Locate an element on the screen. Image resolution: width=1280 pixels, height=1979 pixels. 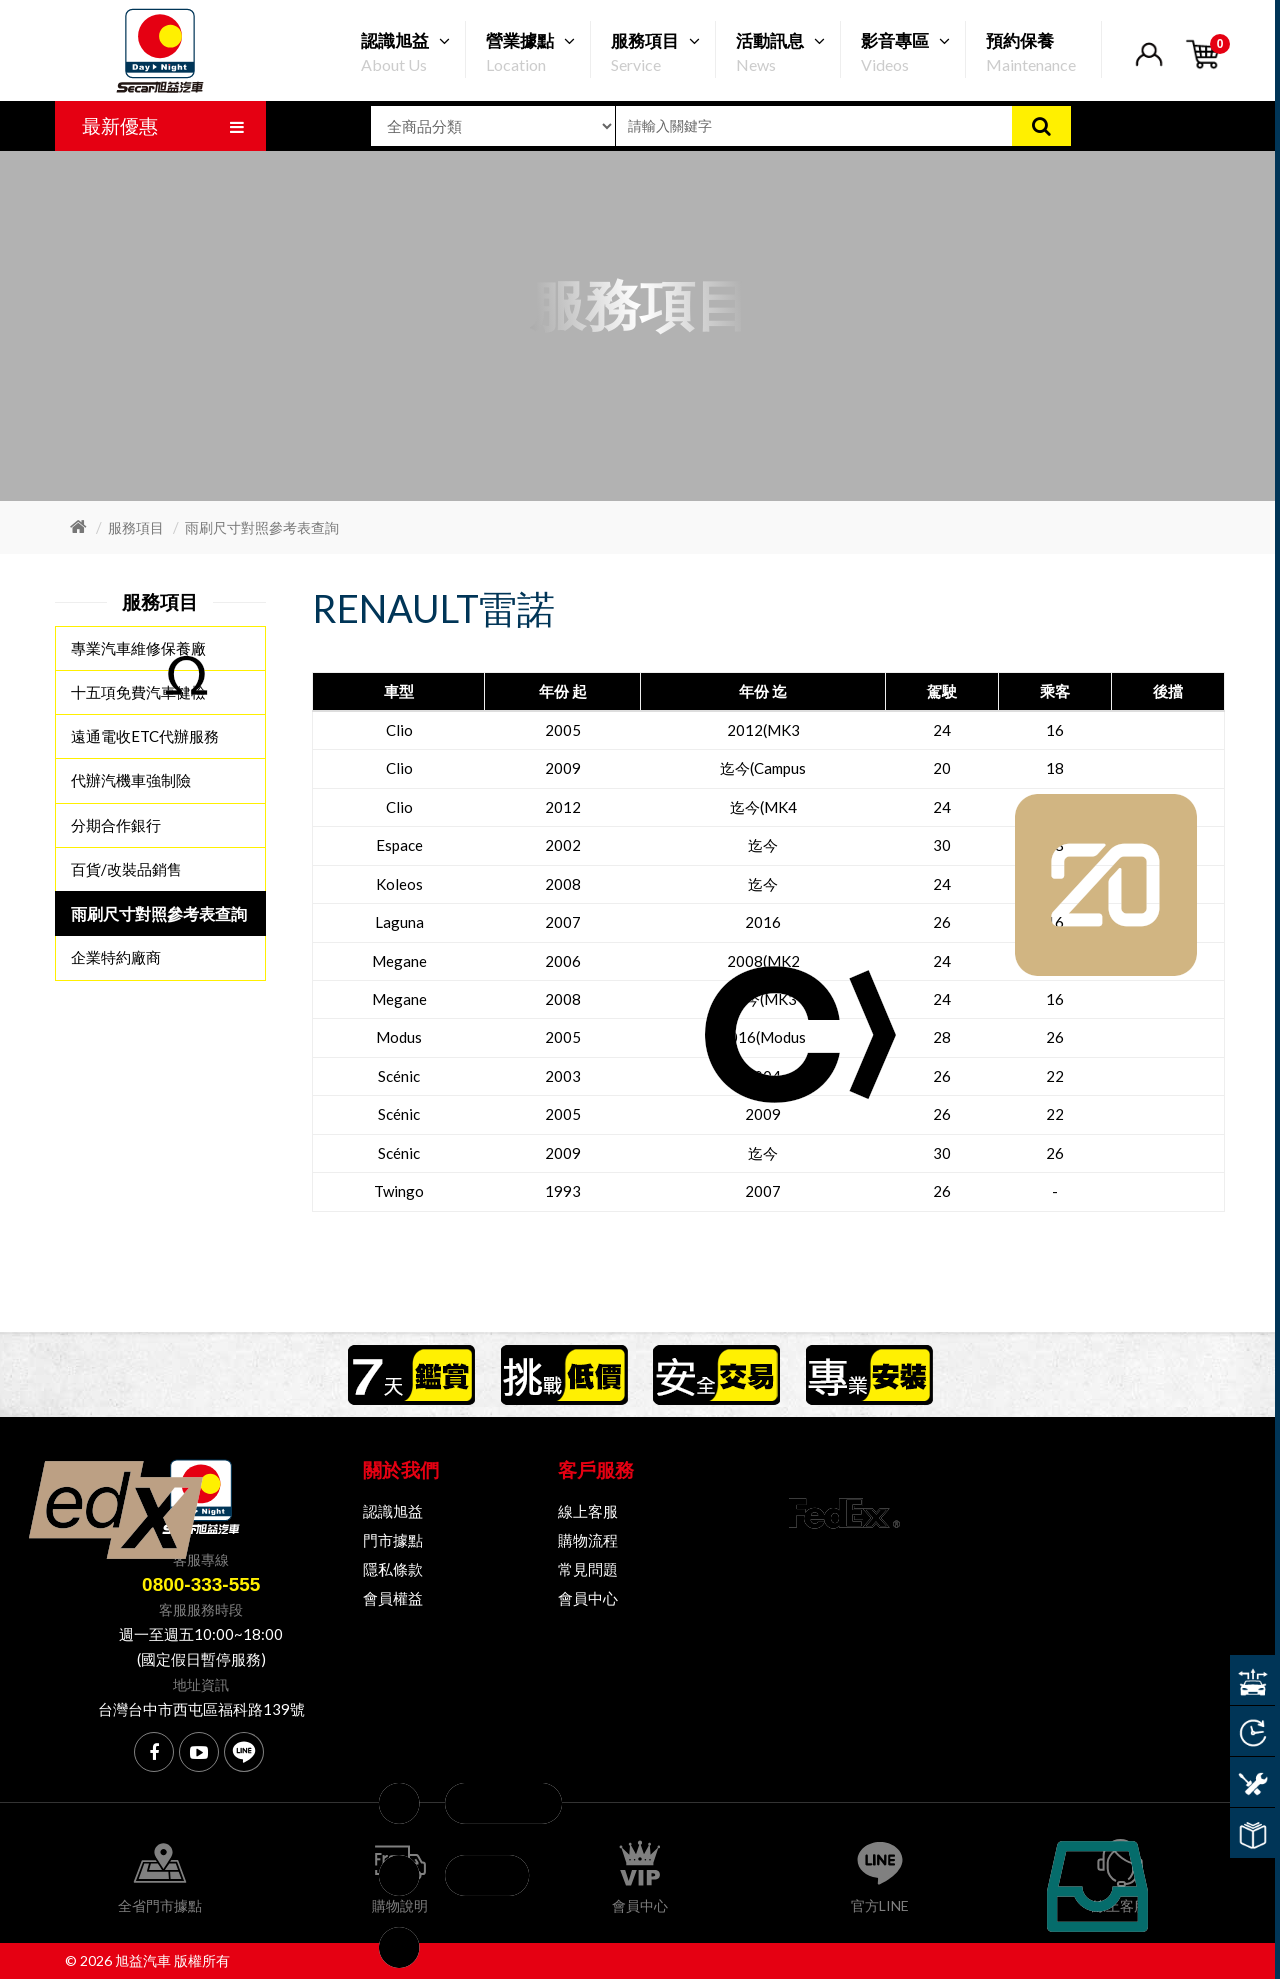
open the Twenty CRM app is located at coordinates (1106, 885).